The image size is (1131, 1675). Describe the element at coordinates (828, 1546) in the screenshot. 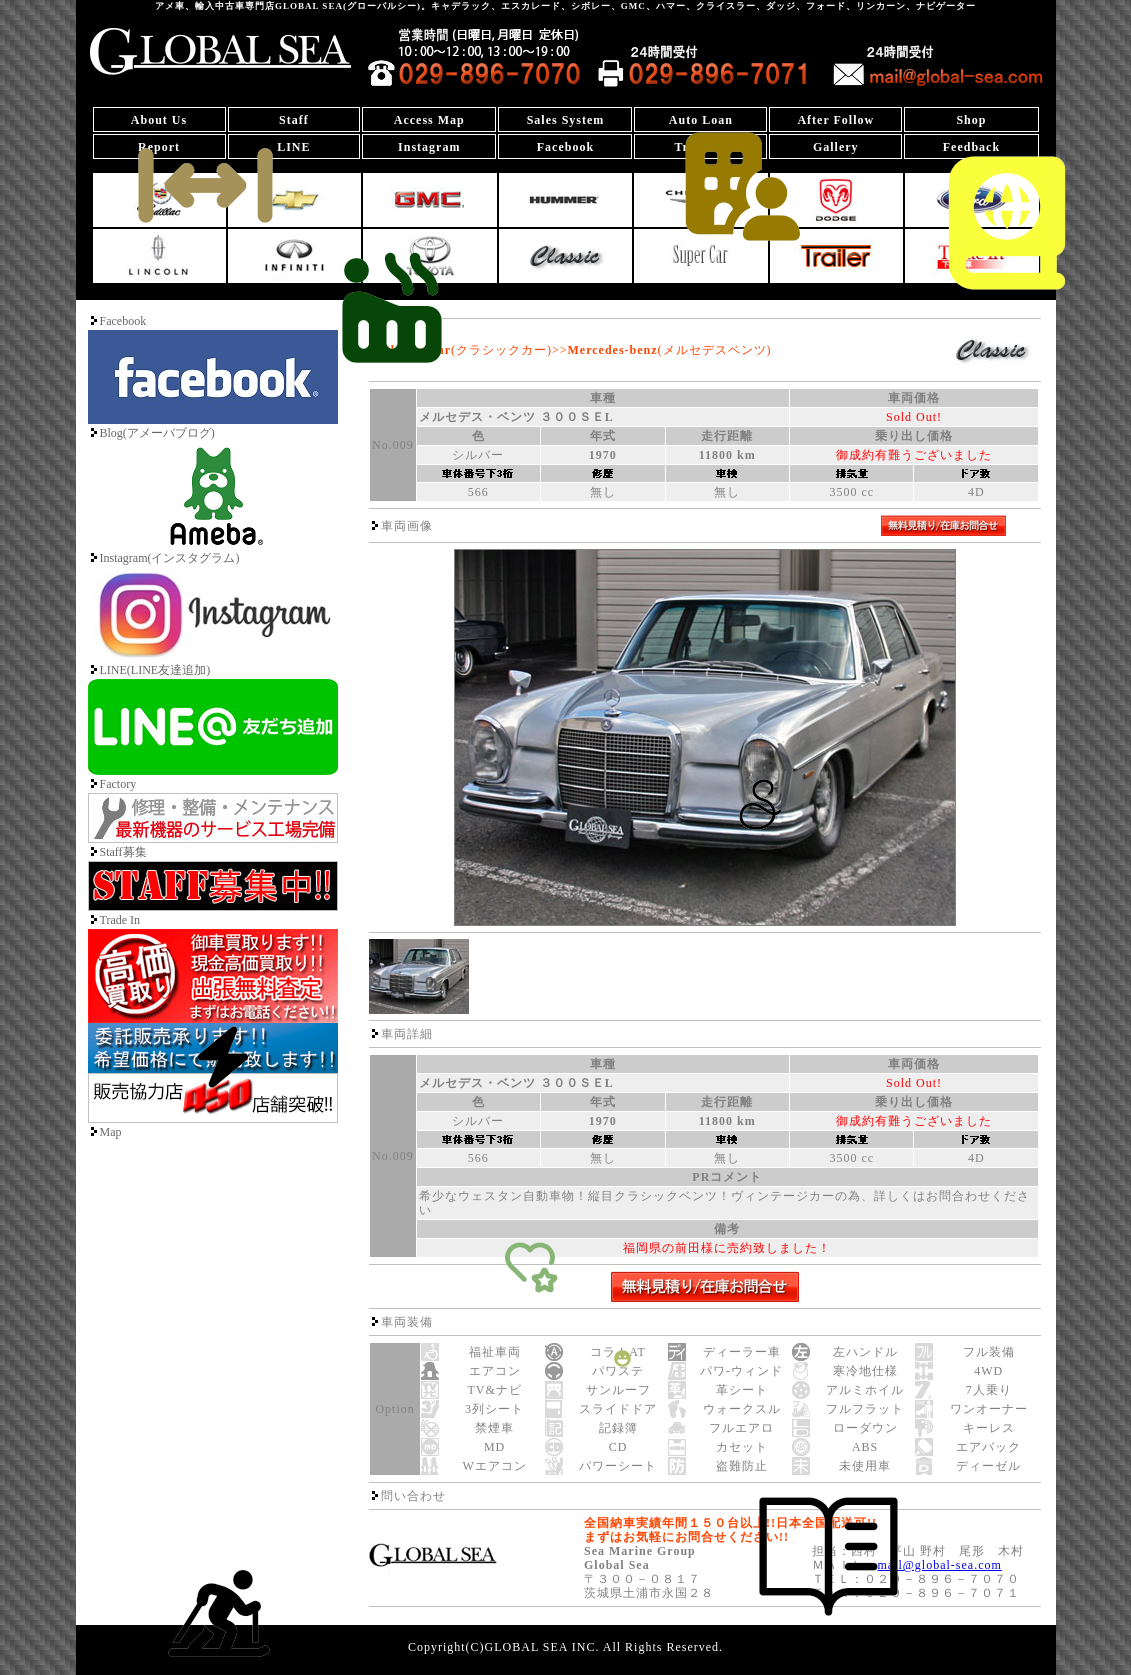

I see `open reading mode or e-reader` at that location.